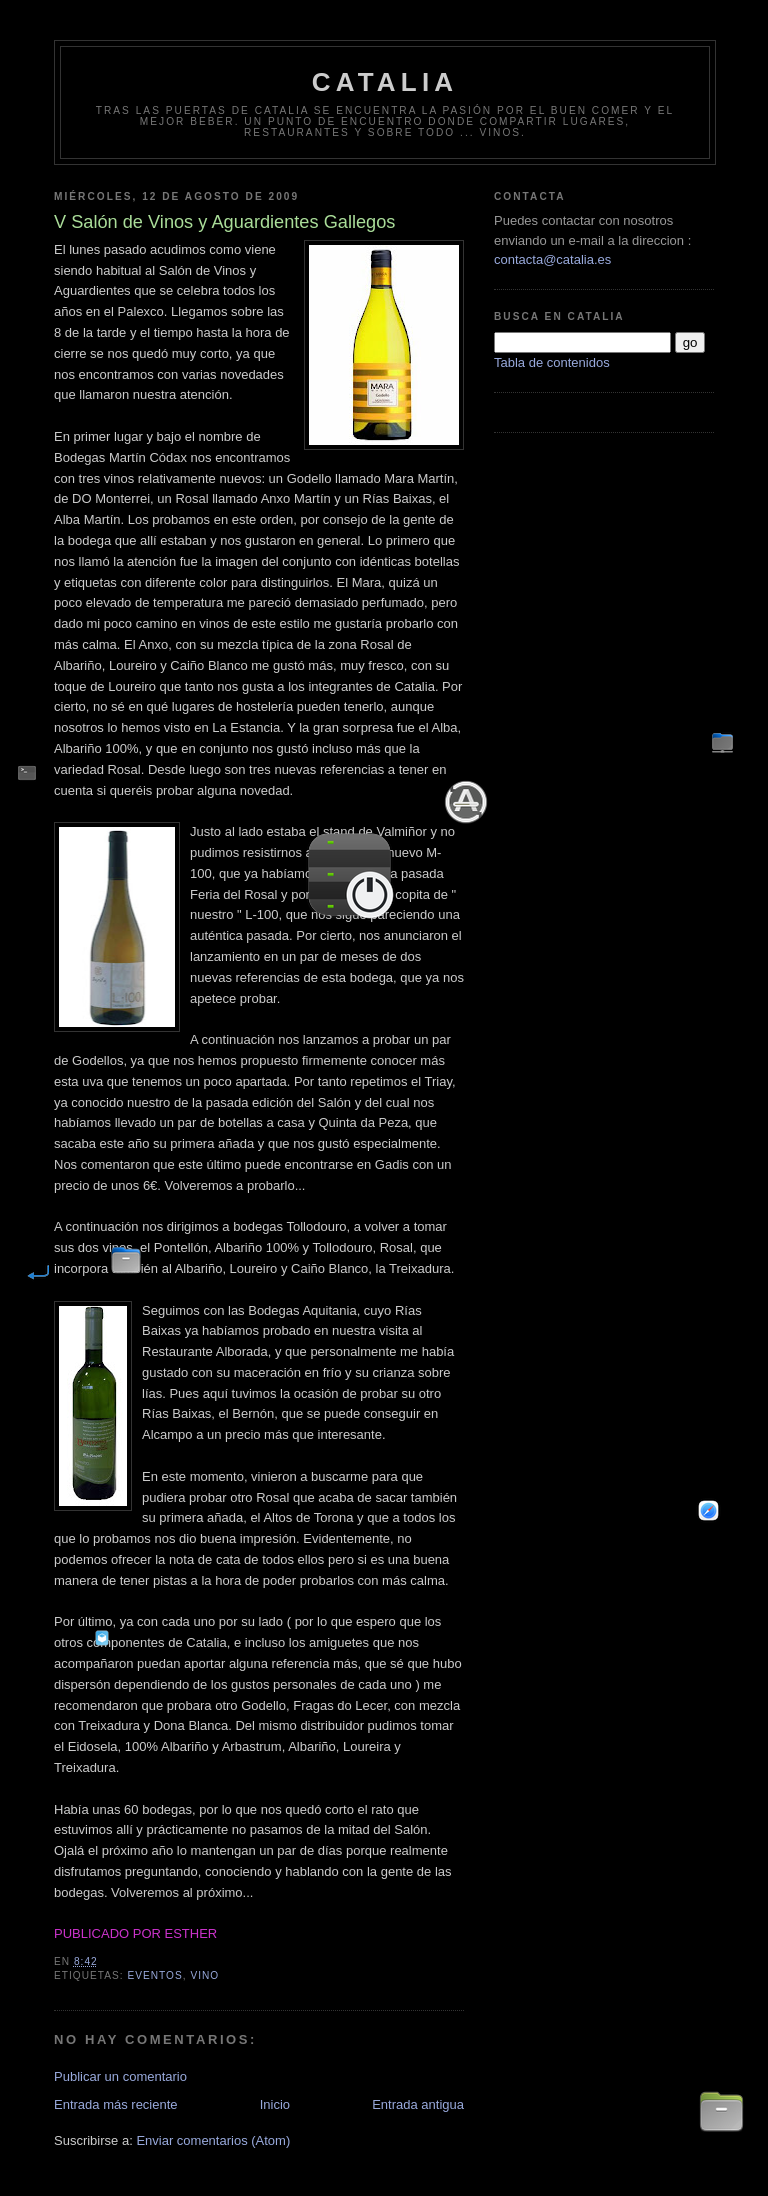 Image resolution: width=768 pixels, height=2196 pixels. Describe the element at coordinates (349, 874) in the screenshot. I see `configure network server boot preferences` at that location.